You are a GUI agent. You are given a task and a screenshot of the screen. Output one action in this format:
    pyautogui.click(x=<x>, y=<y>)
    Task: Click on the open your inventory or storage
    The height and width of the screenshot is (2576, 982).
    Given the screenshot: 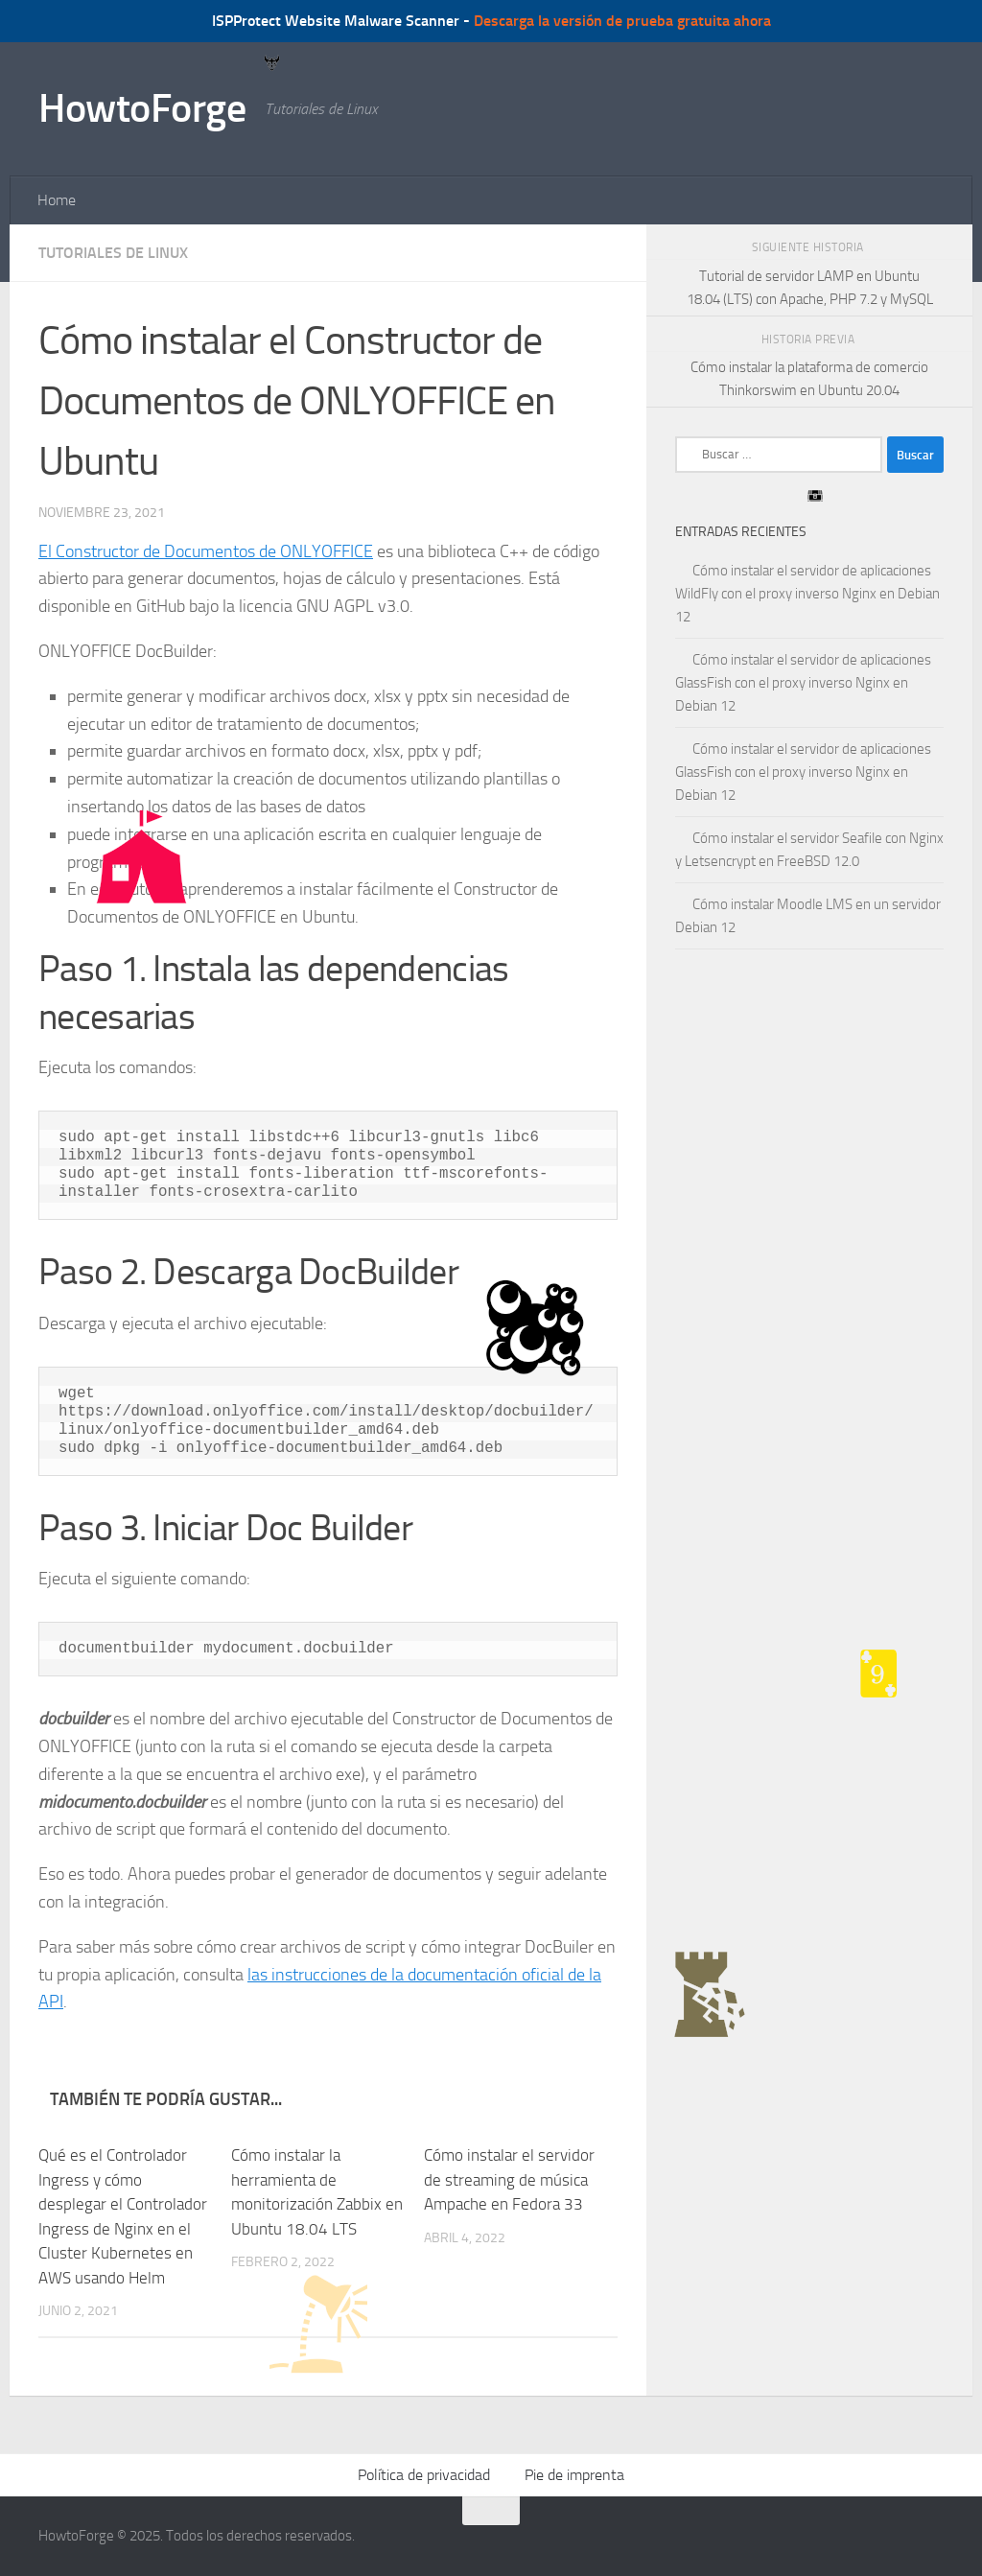 What is the action you would take?
    pyautogui.click(x=815, y=496)
    